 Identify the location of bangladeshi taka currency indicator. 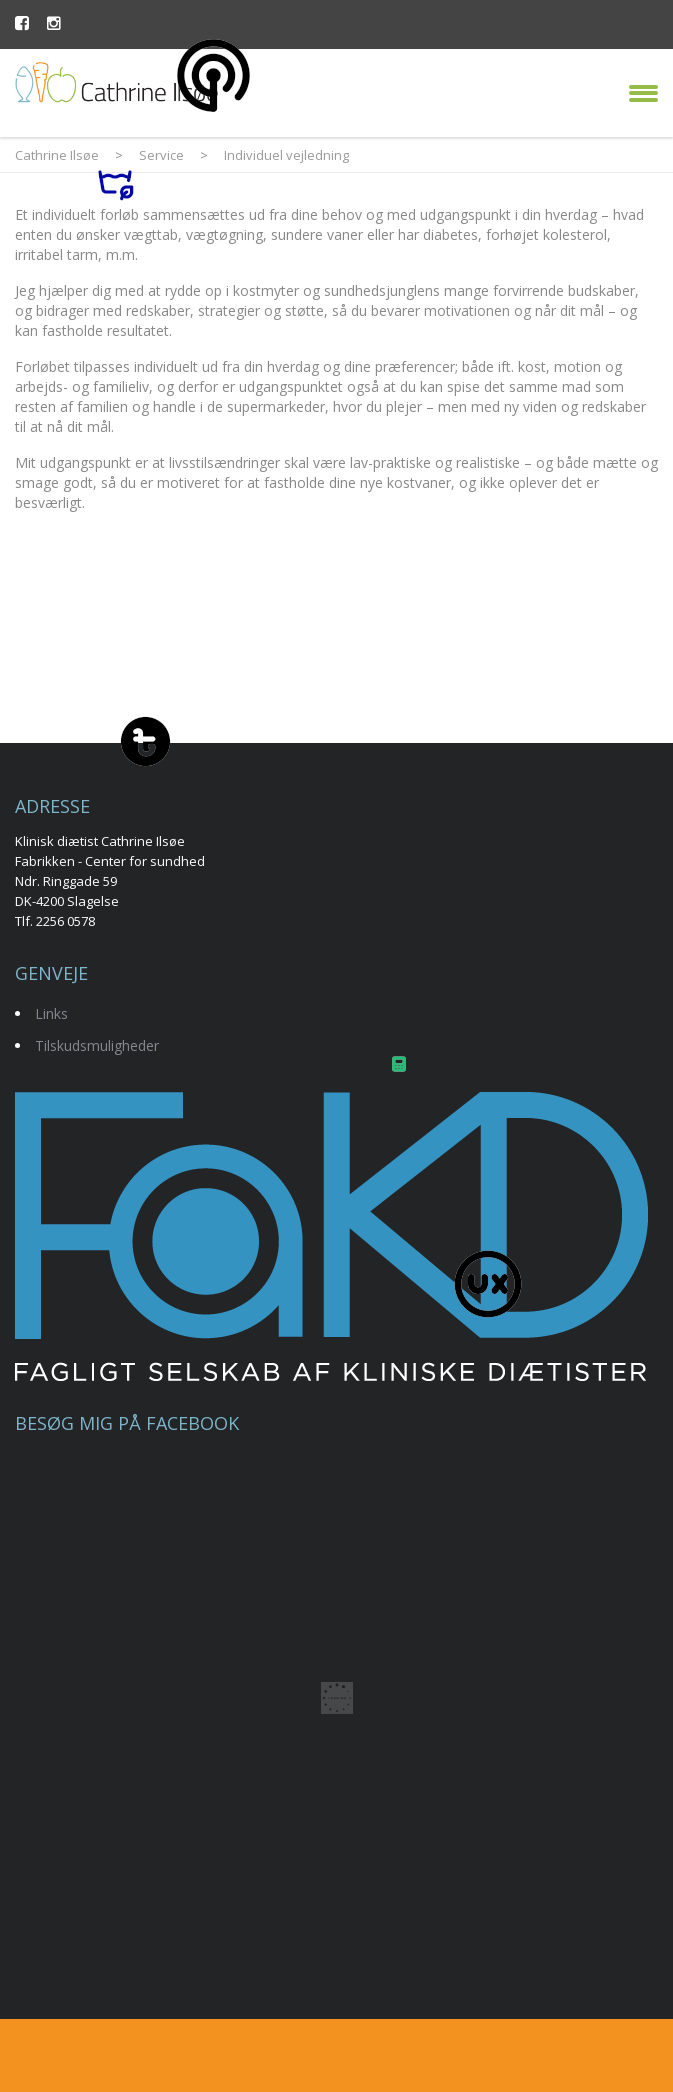
(145, 741).